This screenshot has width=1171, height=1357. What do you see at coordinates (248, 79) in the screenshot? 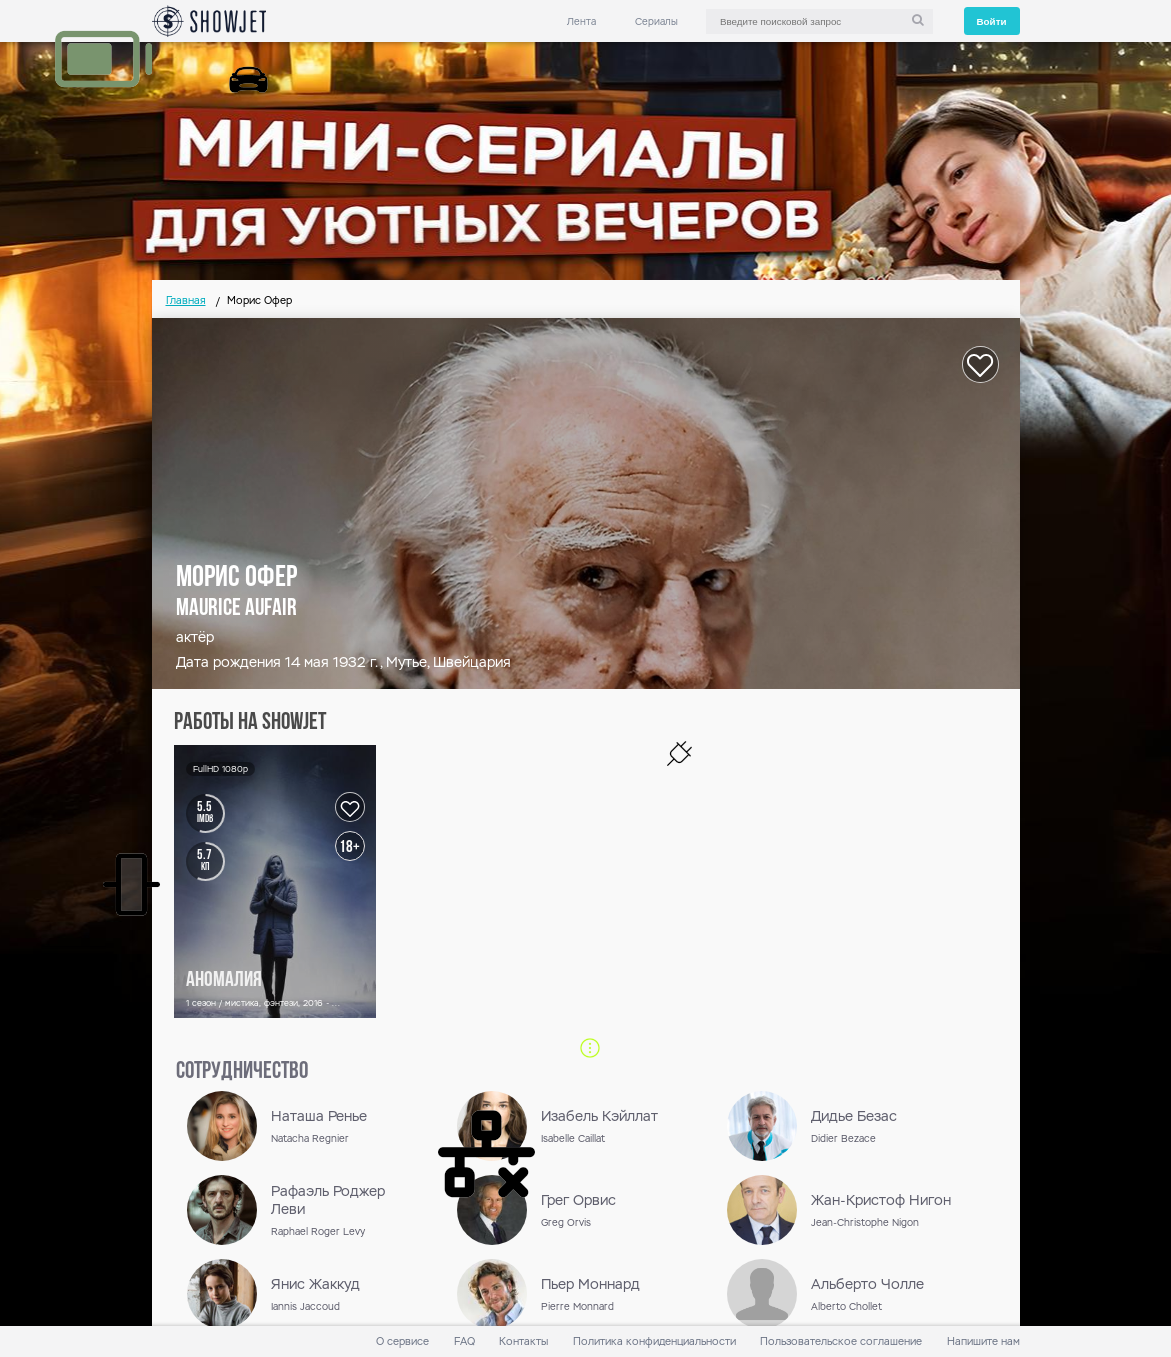
I see `access vehicle or car-related features` at bounding box center [248, 79].